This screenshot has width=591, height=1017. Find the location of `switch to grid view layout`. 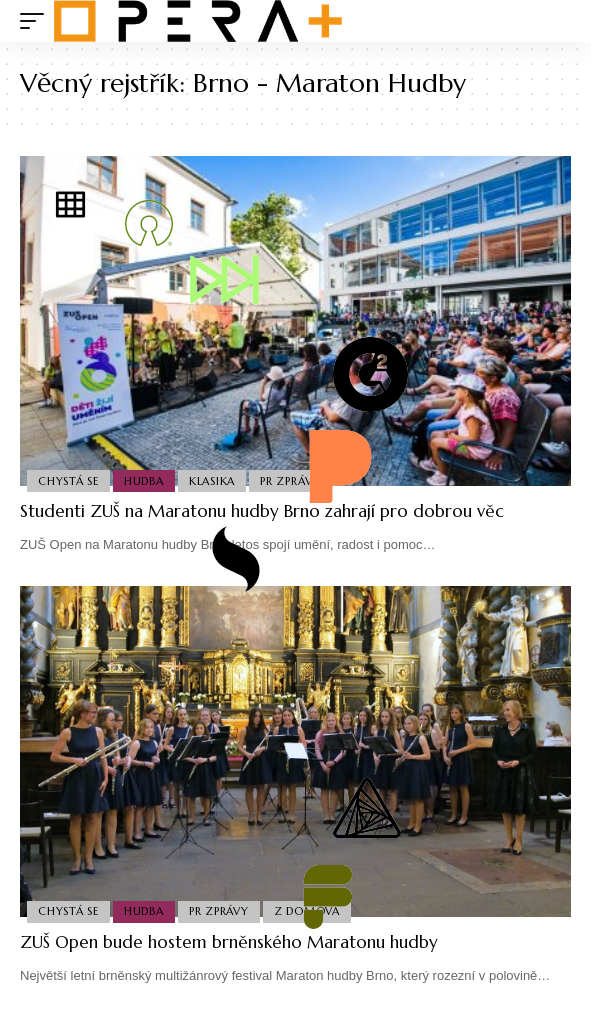

switch to grid view layout is located at coordinates (70, 204).